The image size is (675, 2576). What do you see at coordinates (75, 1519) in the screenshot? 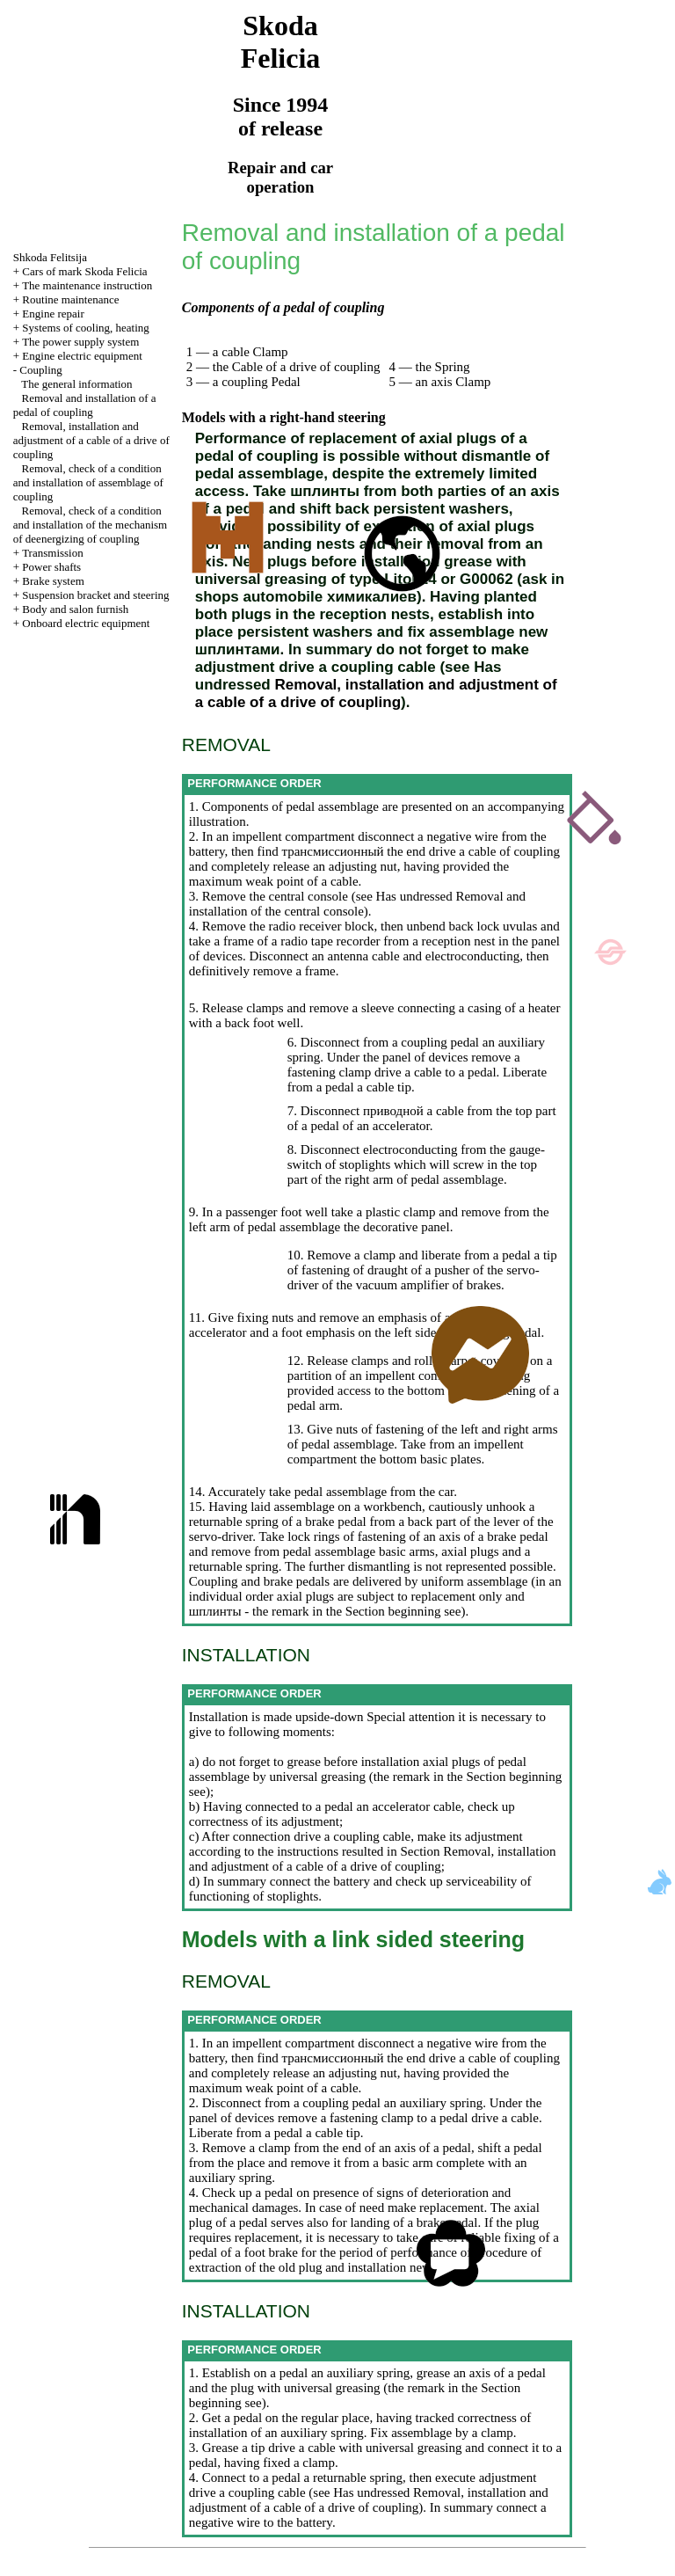
I see `infracost cloud cost estimation tool logo` at bounding box center [75, 1519].